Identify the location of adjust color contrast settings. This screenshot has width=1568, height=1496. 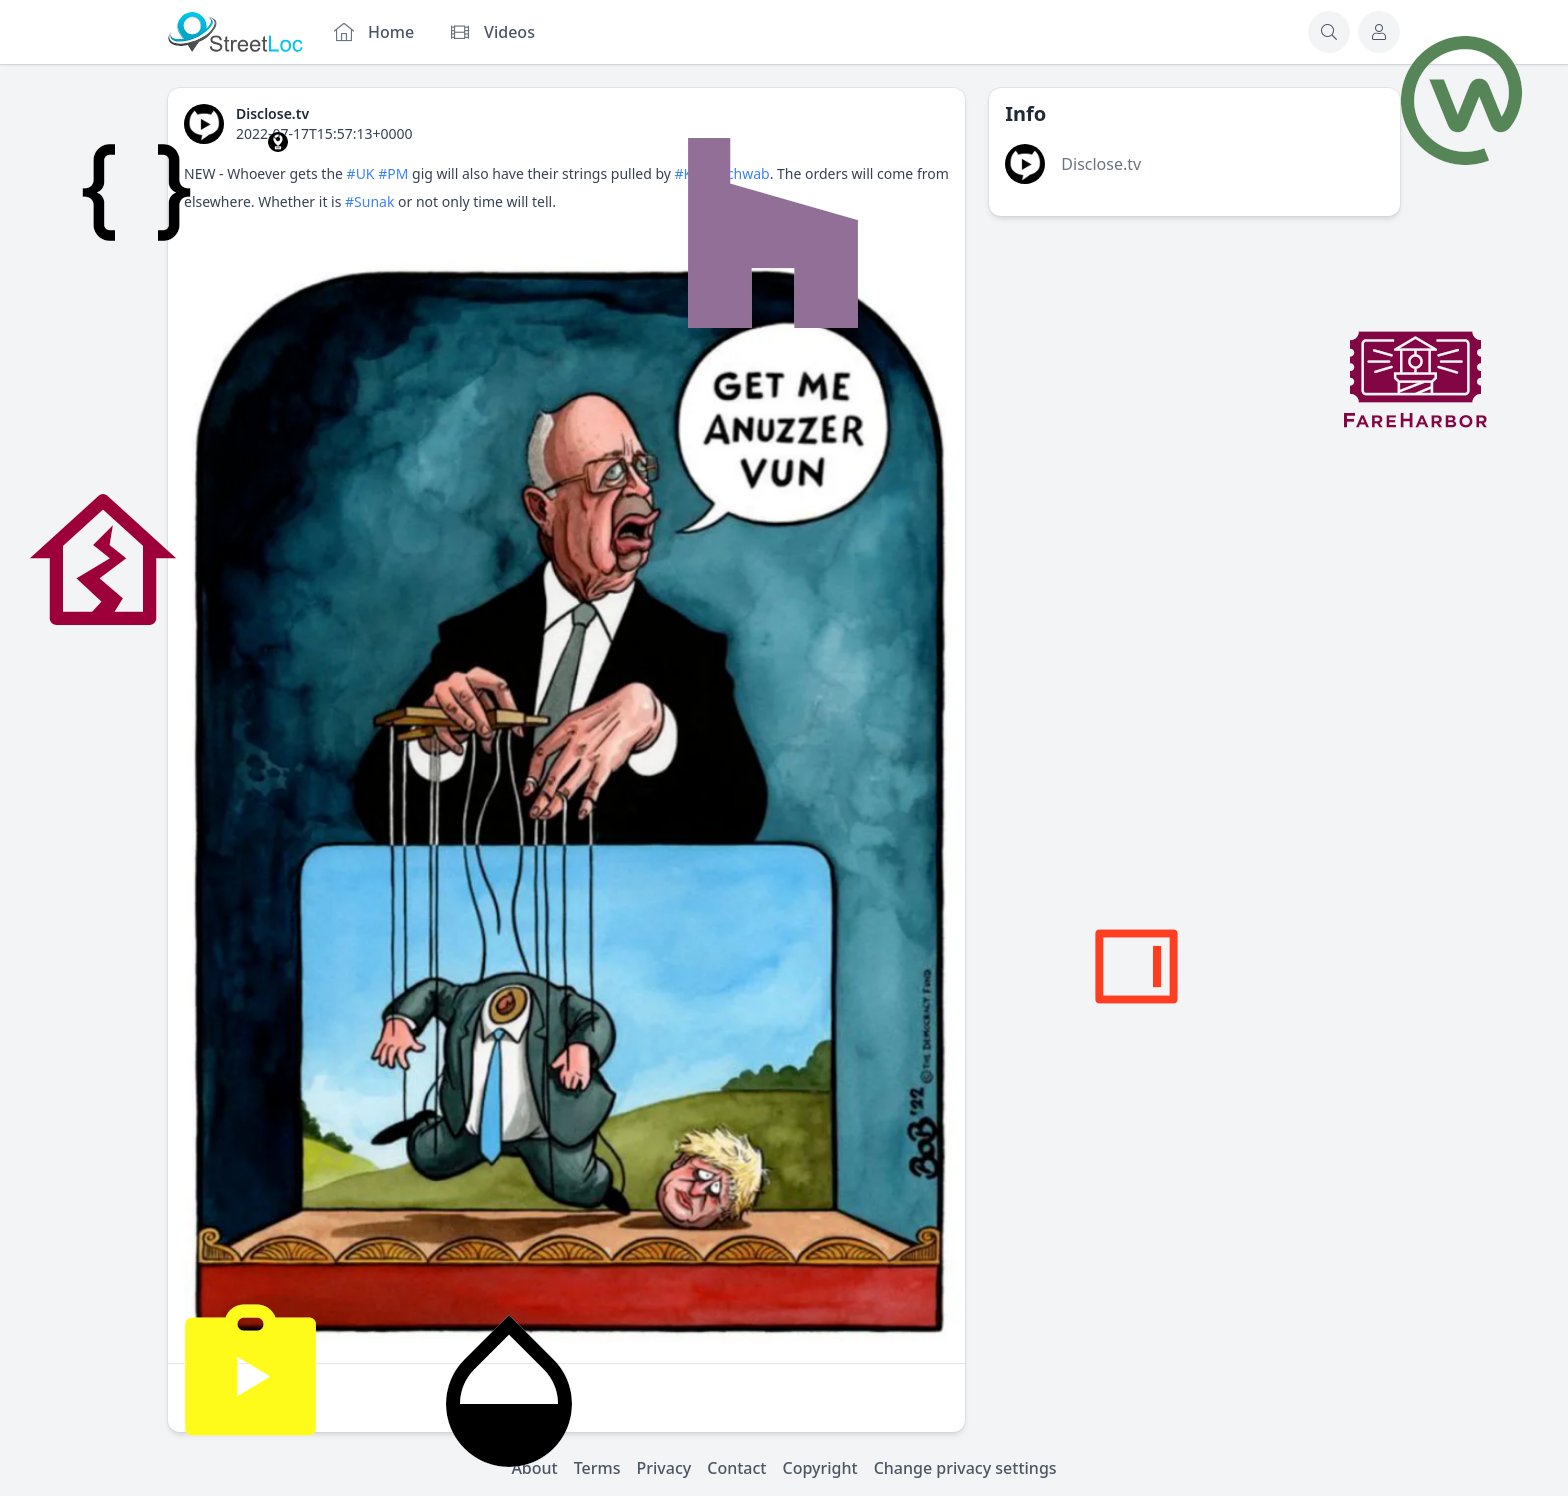
(509, 1397).